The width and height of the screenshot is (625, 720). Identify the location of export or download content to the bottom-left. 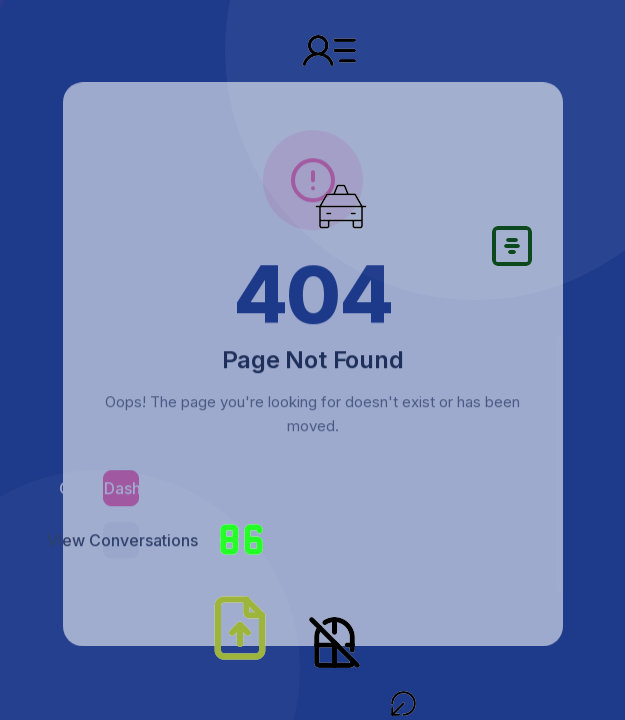
(403, 703).